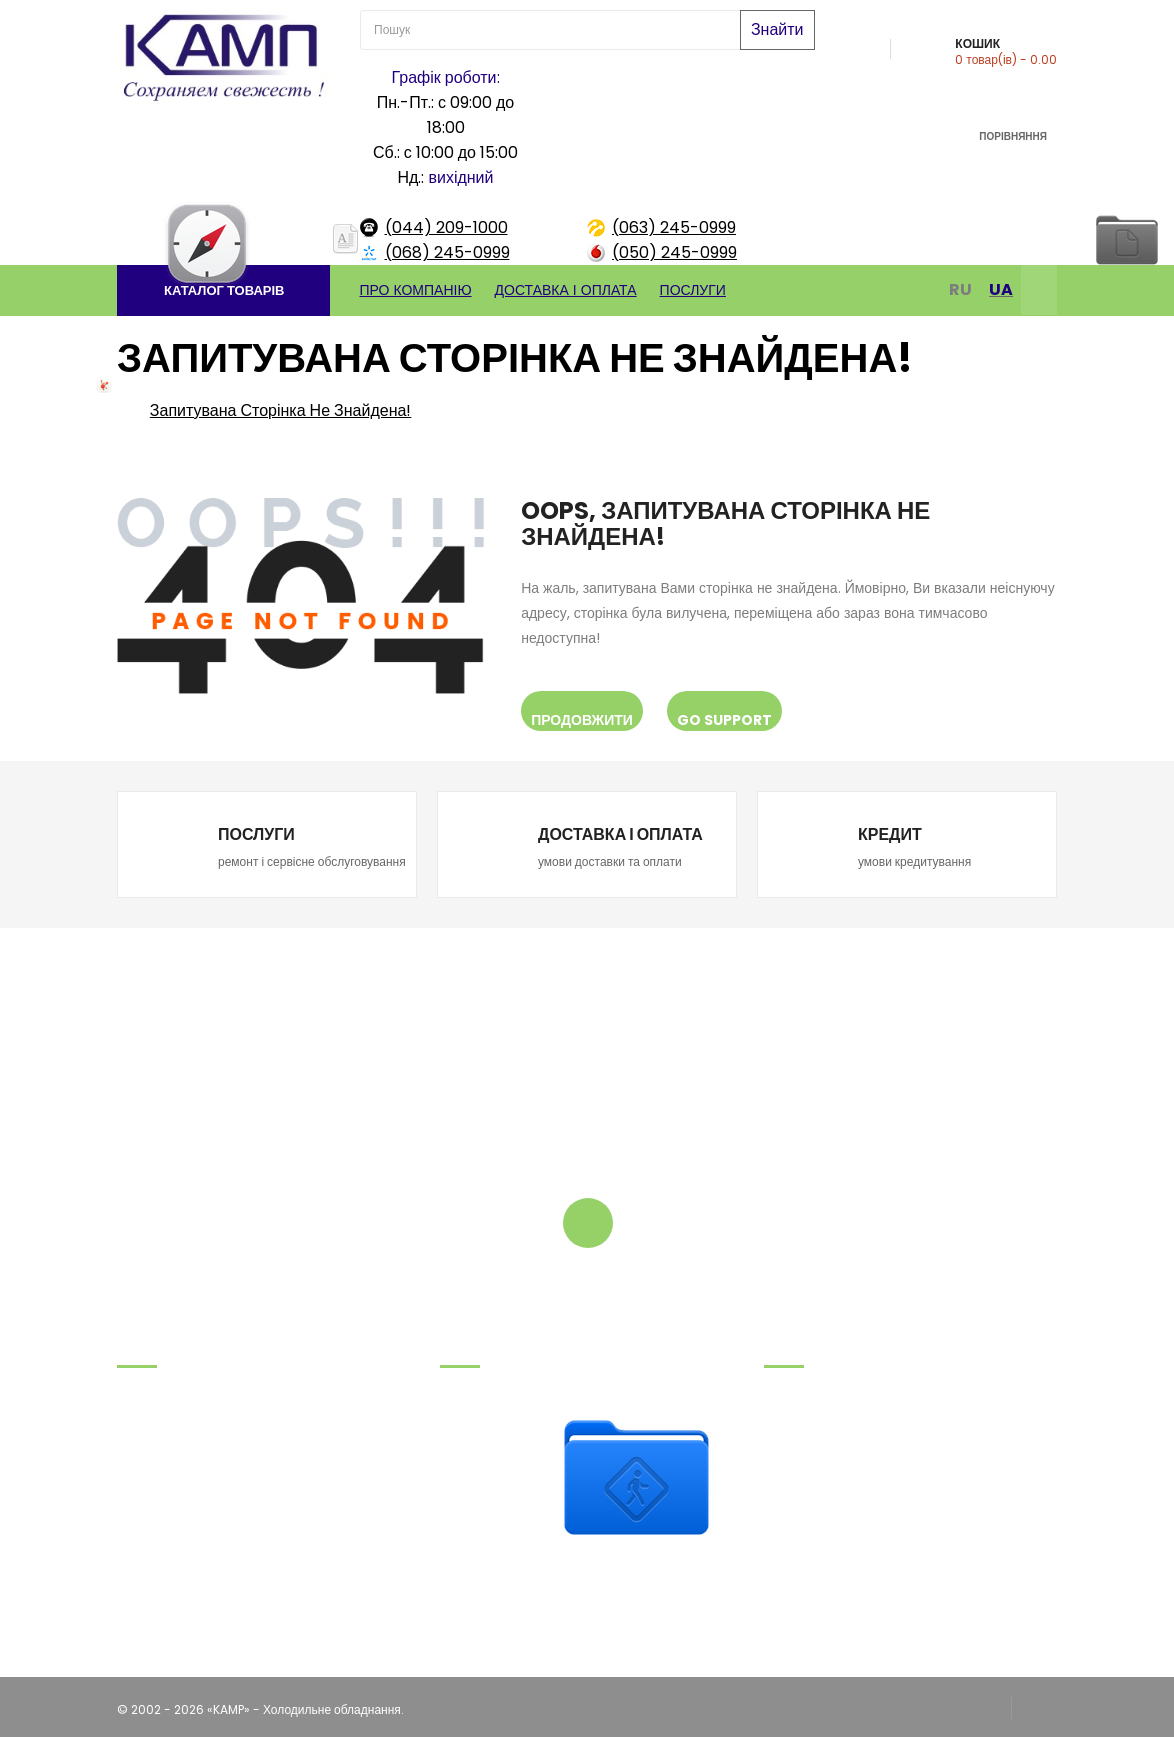  What do you see at coordinates (345, 238) in the screenshot?
I see `open a rich text document` at bounding box center [345, 238].